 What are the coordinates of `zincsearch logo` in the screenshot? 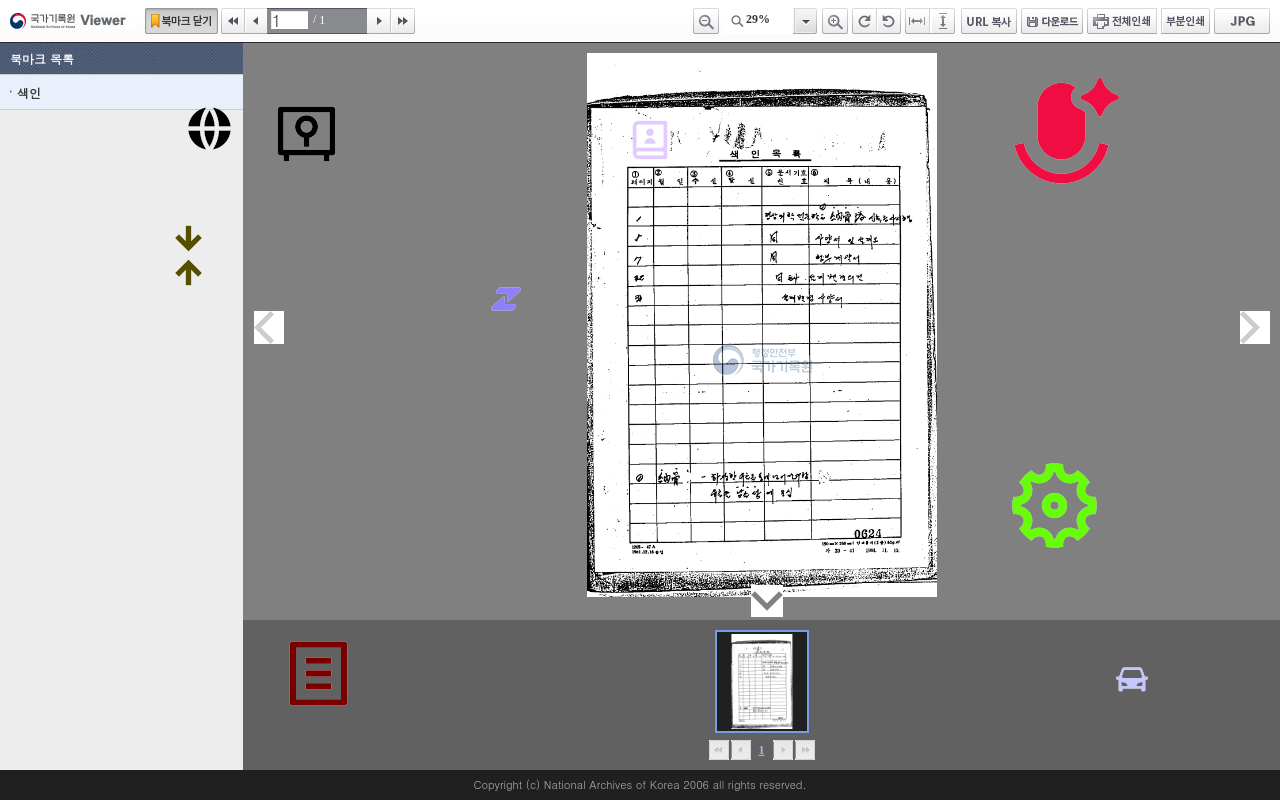 It's located at (506, 299).